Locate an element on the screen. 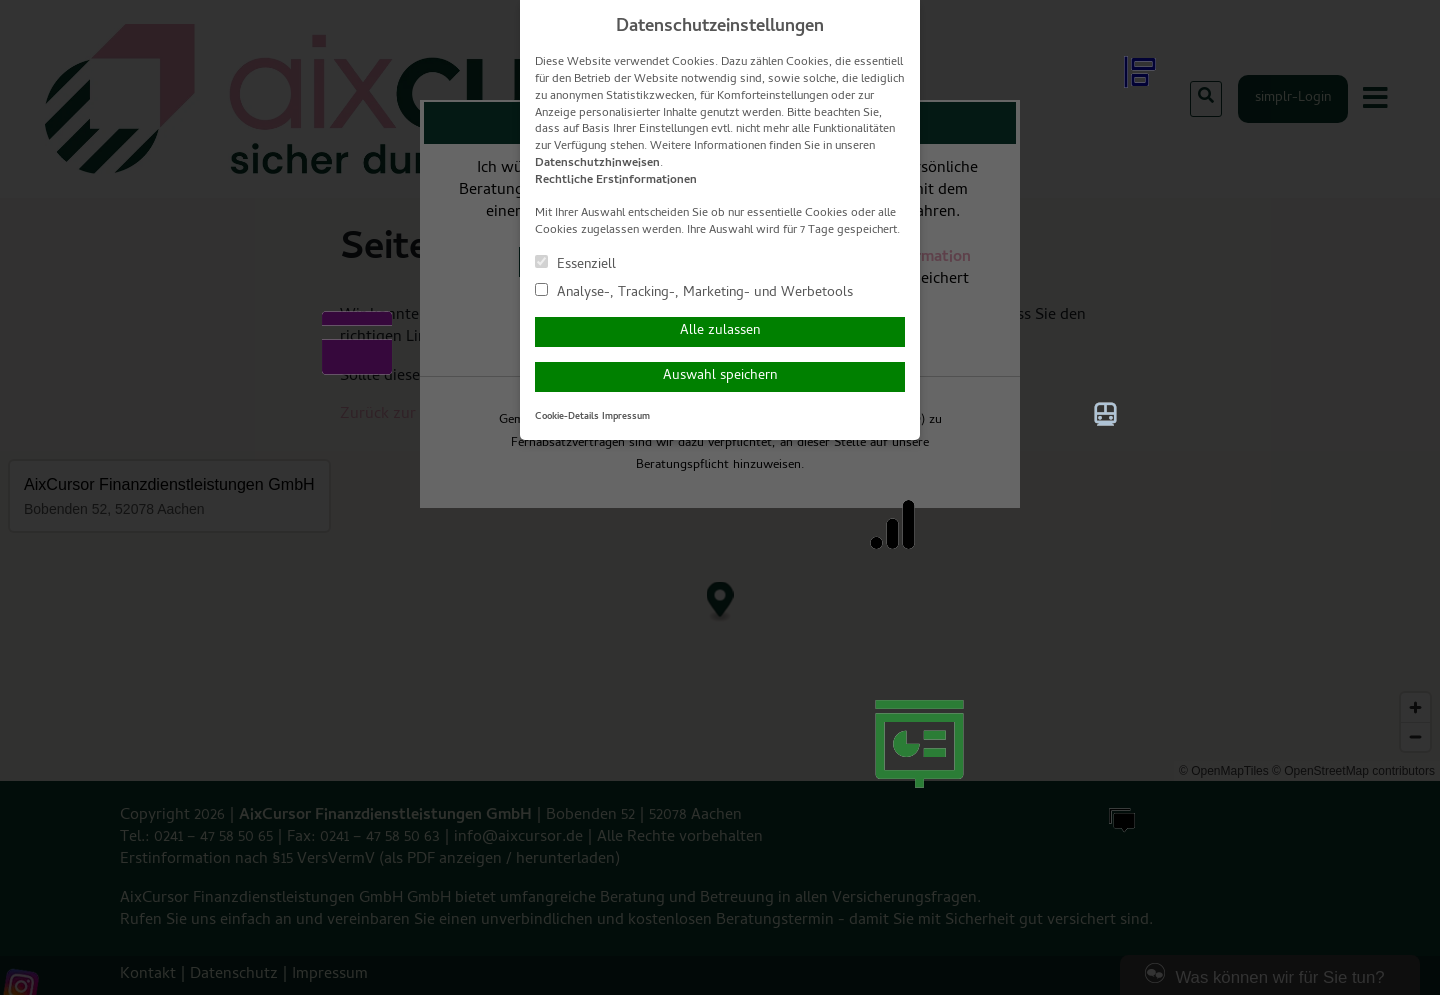 This screenshot has height=995, width=1440. access payment methods is located at coordinates (357, 343).